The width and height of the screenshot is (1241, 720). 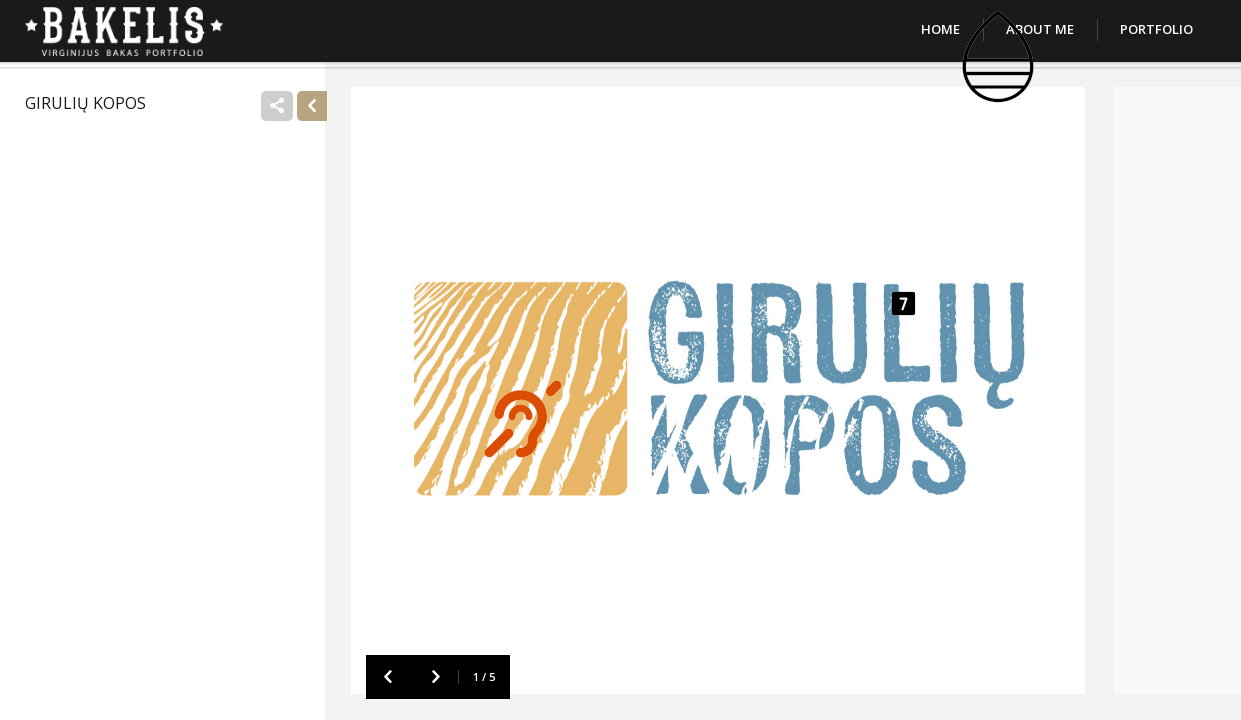 I want to click on indicates deaf or hard of hearing accessibility option, so click(x=523, y=419).